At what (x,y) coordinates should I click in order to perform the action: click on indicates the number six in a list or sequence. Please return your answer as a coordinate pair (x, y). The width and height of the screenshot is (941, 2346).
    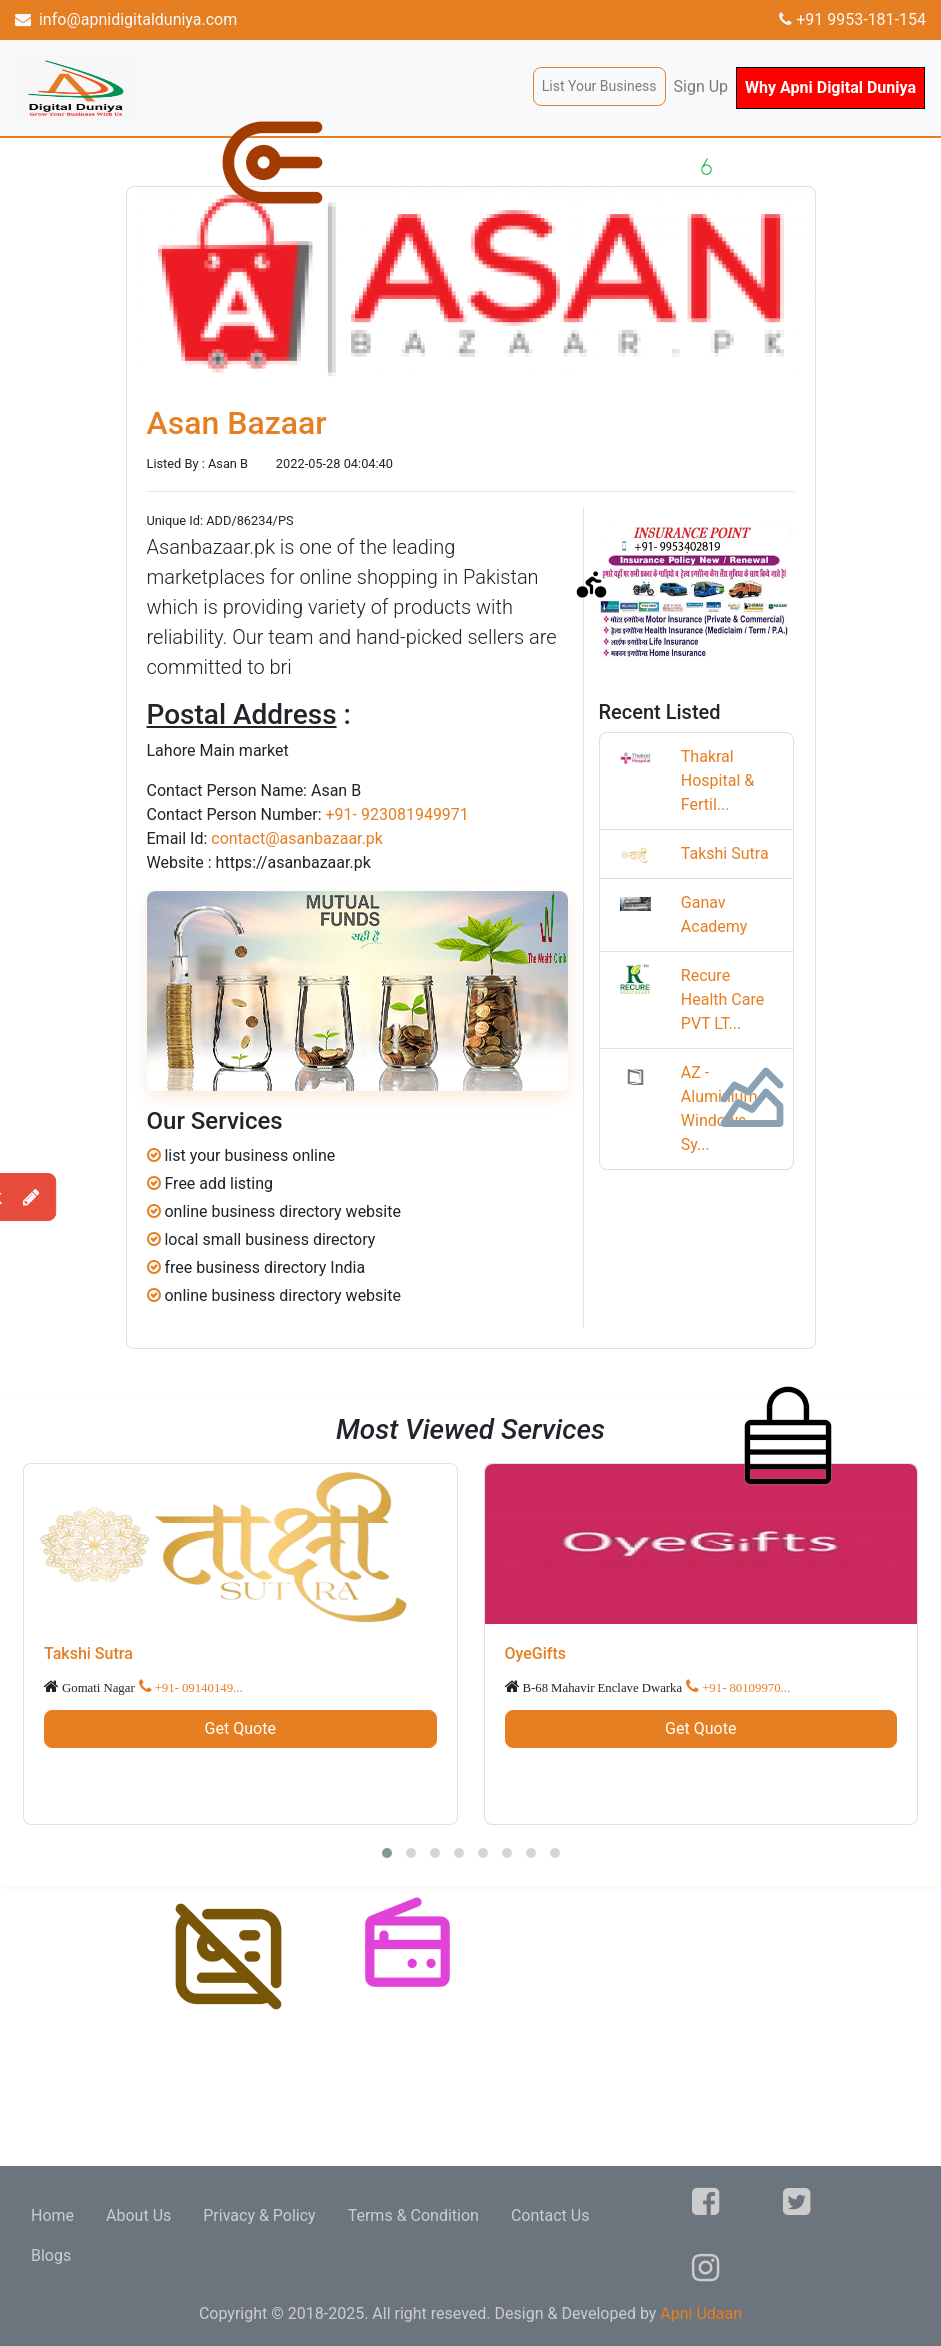
    Looking at the image, I should click on (706, 166).